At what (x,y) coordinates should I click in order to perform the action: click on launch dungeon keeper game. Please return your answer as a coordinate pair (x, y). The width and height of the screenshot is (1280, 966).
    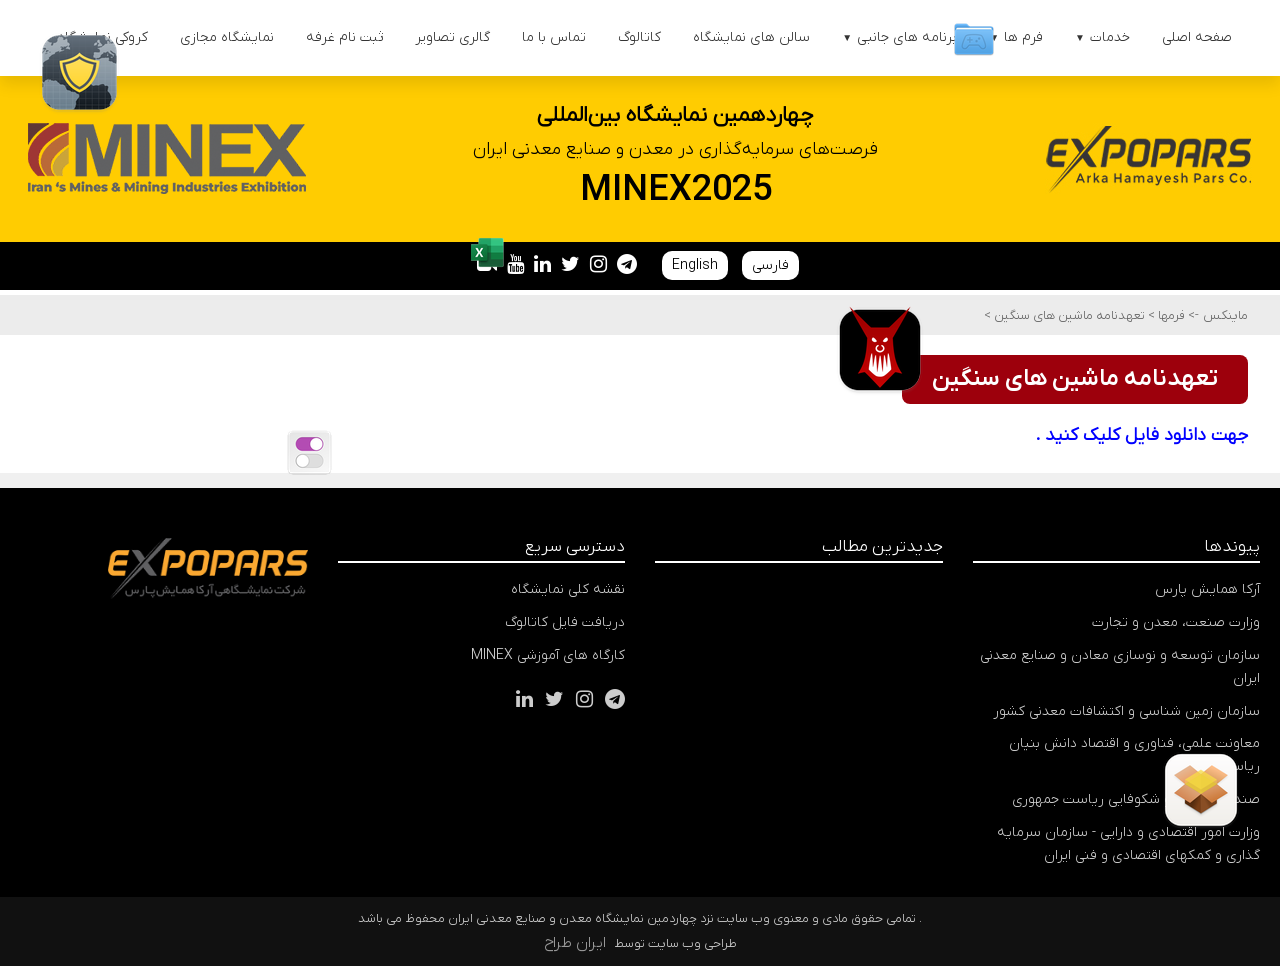
    Looking at the image, I should click on (880, 350).